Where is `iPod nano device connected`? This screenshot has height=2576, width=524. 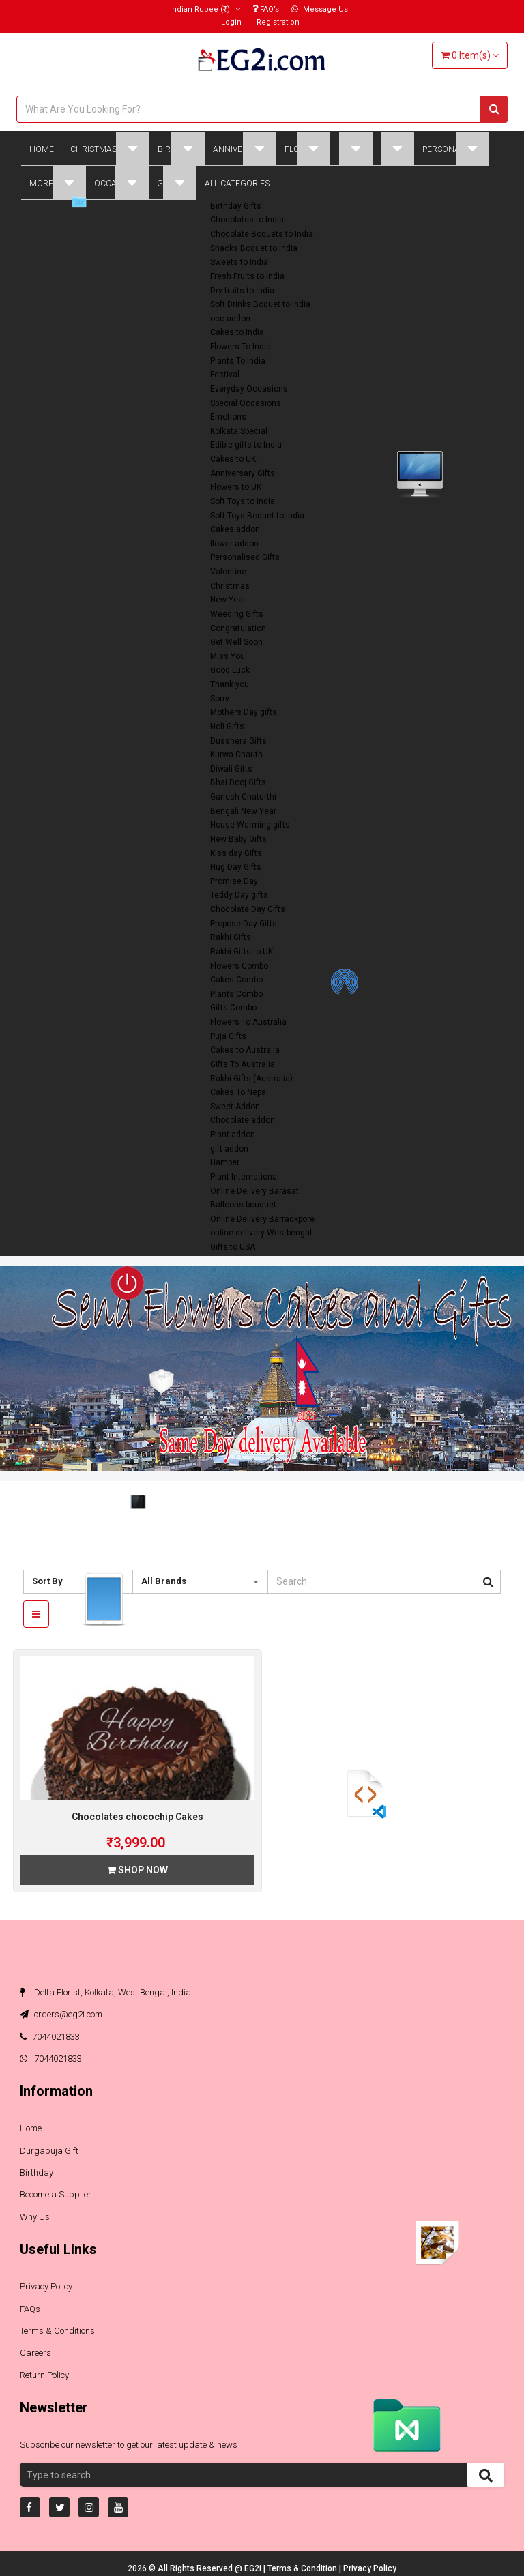 iPod nano device connected is located at coordinates (138, 1502).